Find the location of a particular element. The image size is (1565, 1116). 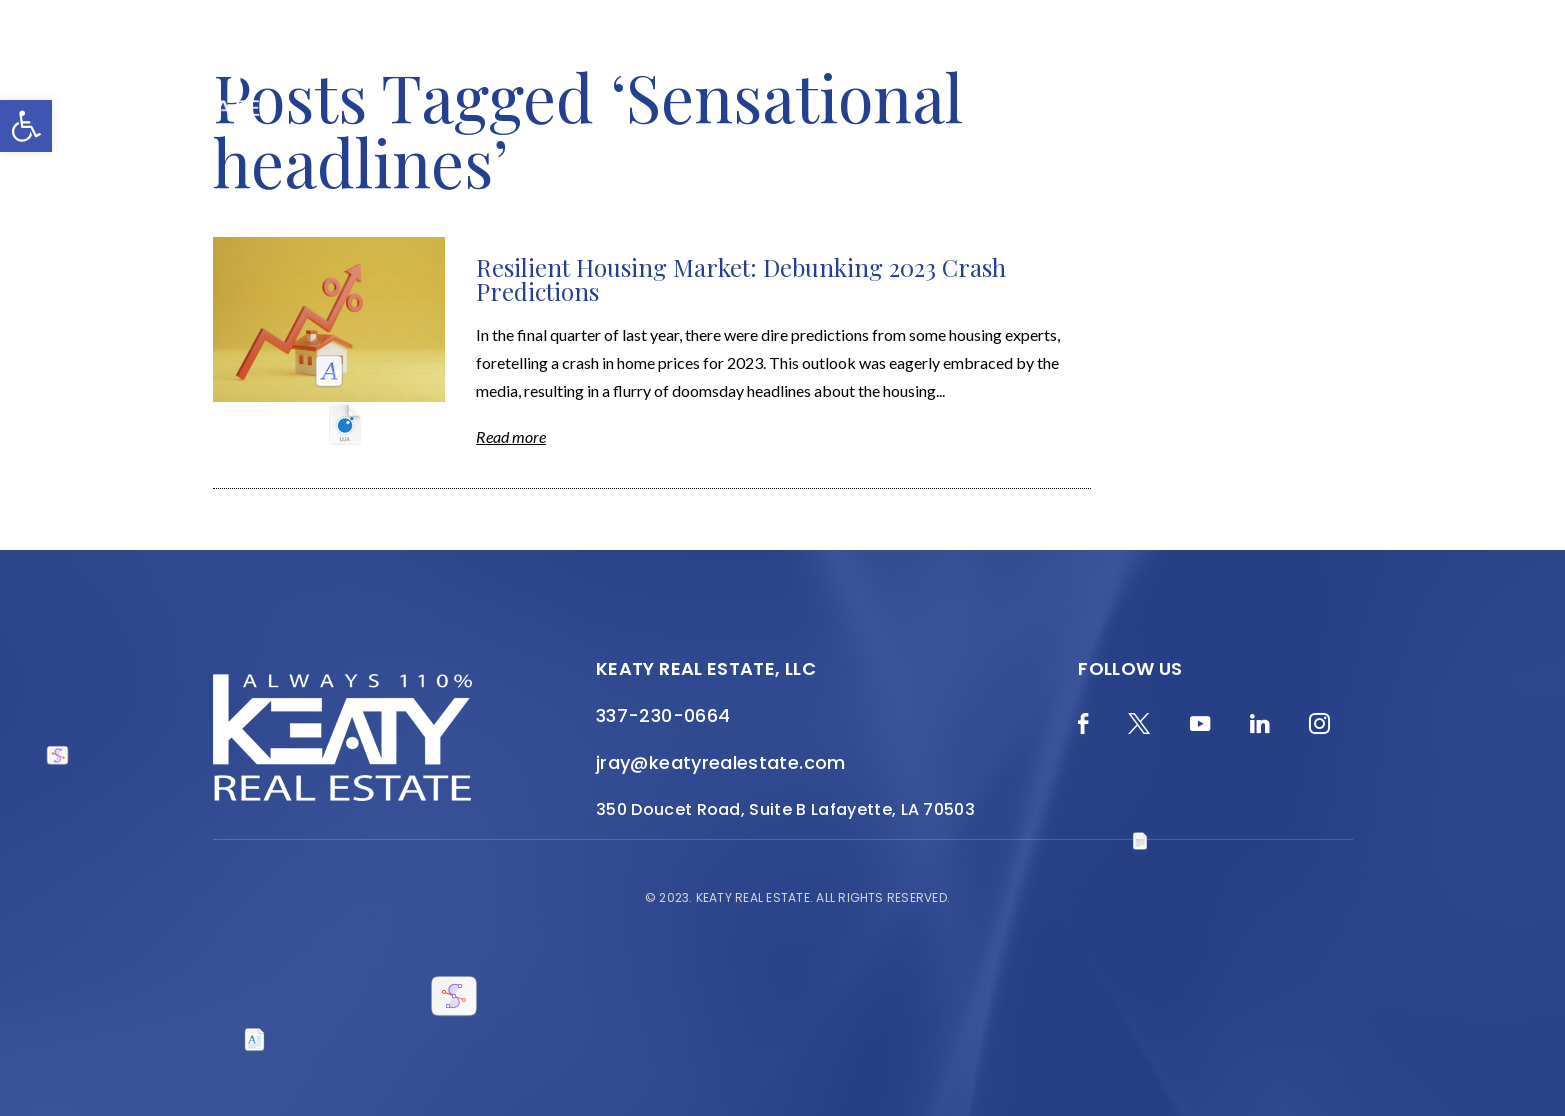

a plain text file is located at coordinates (1140, 841).